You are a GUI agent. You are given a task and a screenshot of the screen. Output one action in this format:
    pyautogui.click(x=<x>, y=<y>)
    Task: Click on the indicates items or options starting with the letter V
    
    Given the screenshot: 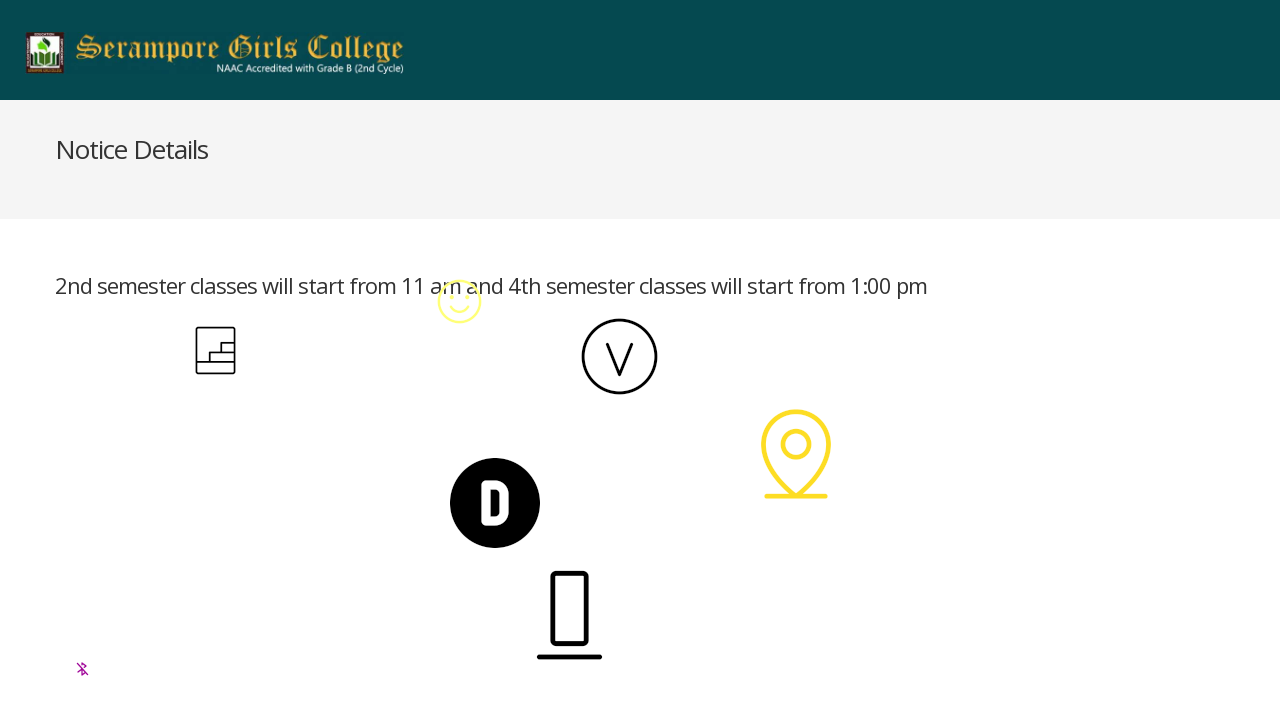 What is the action you would take?
    pyautogui.click(x=619, y=356)
    